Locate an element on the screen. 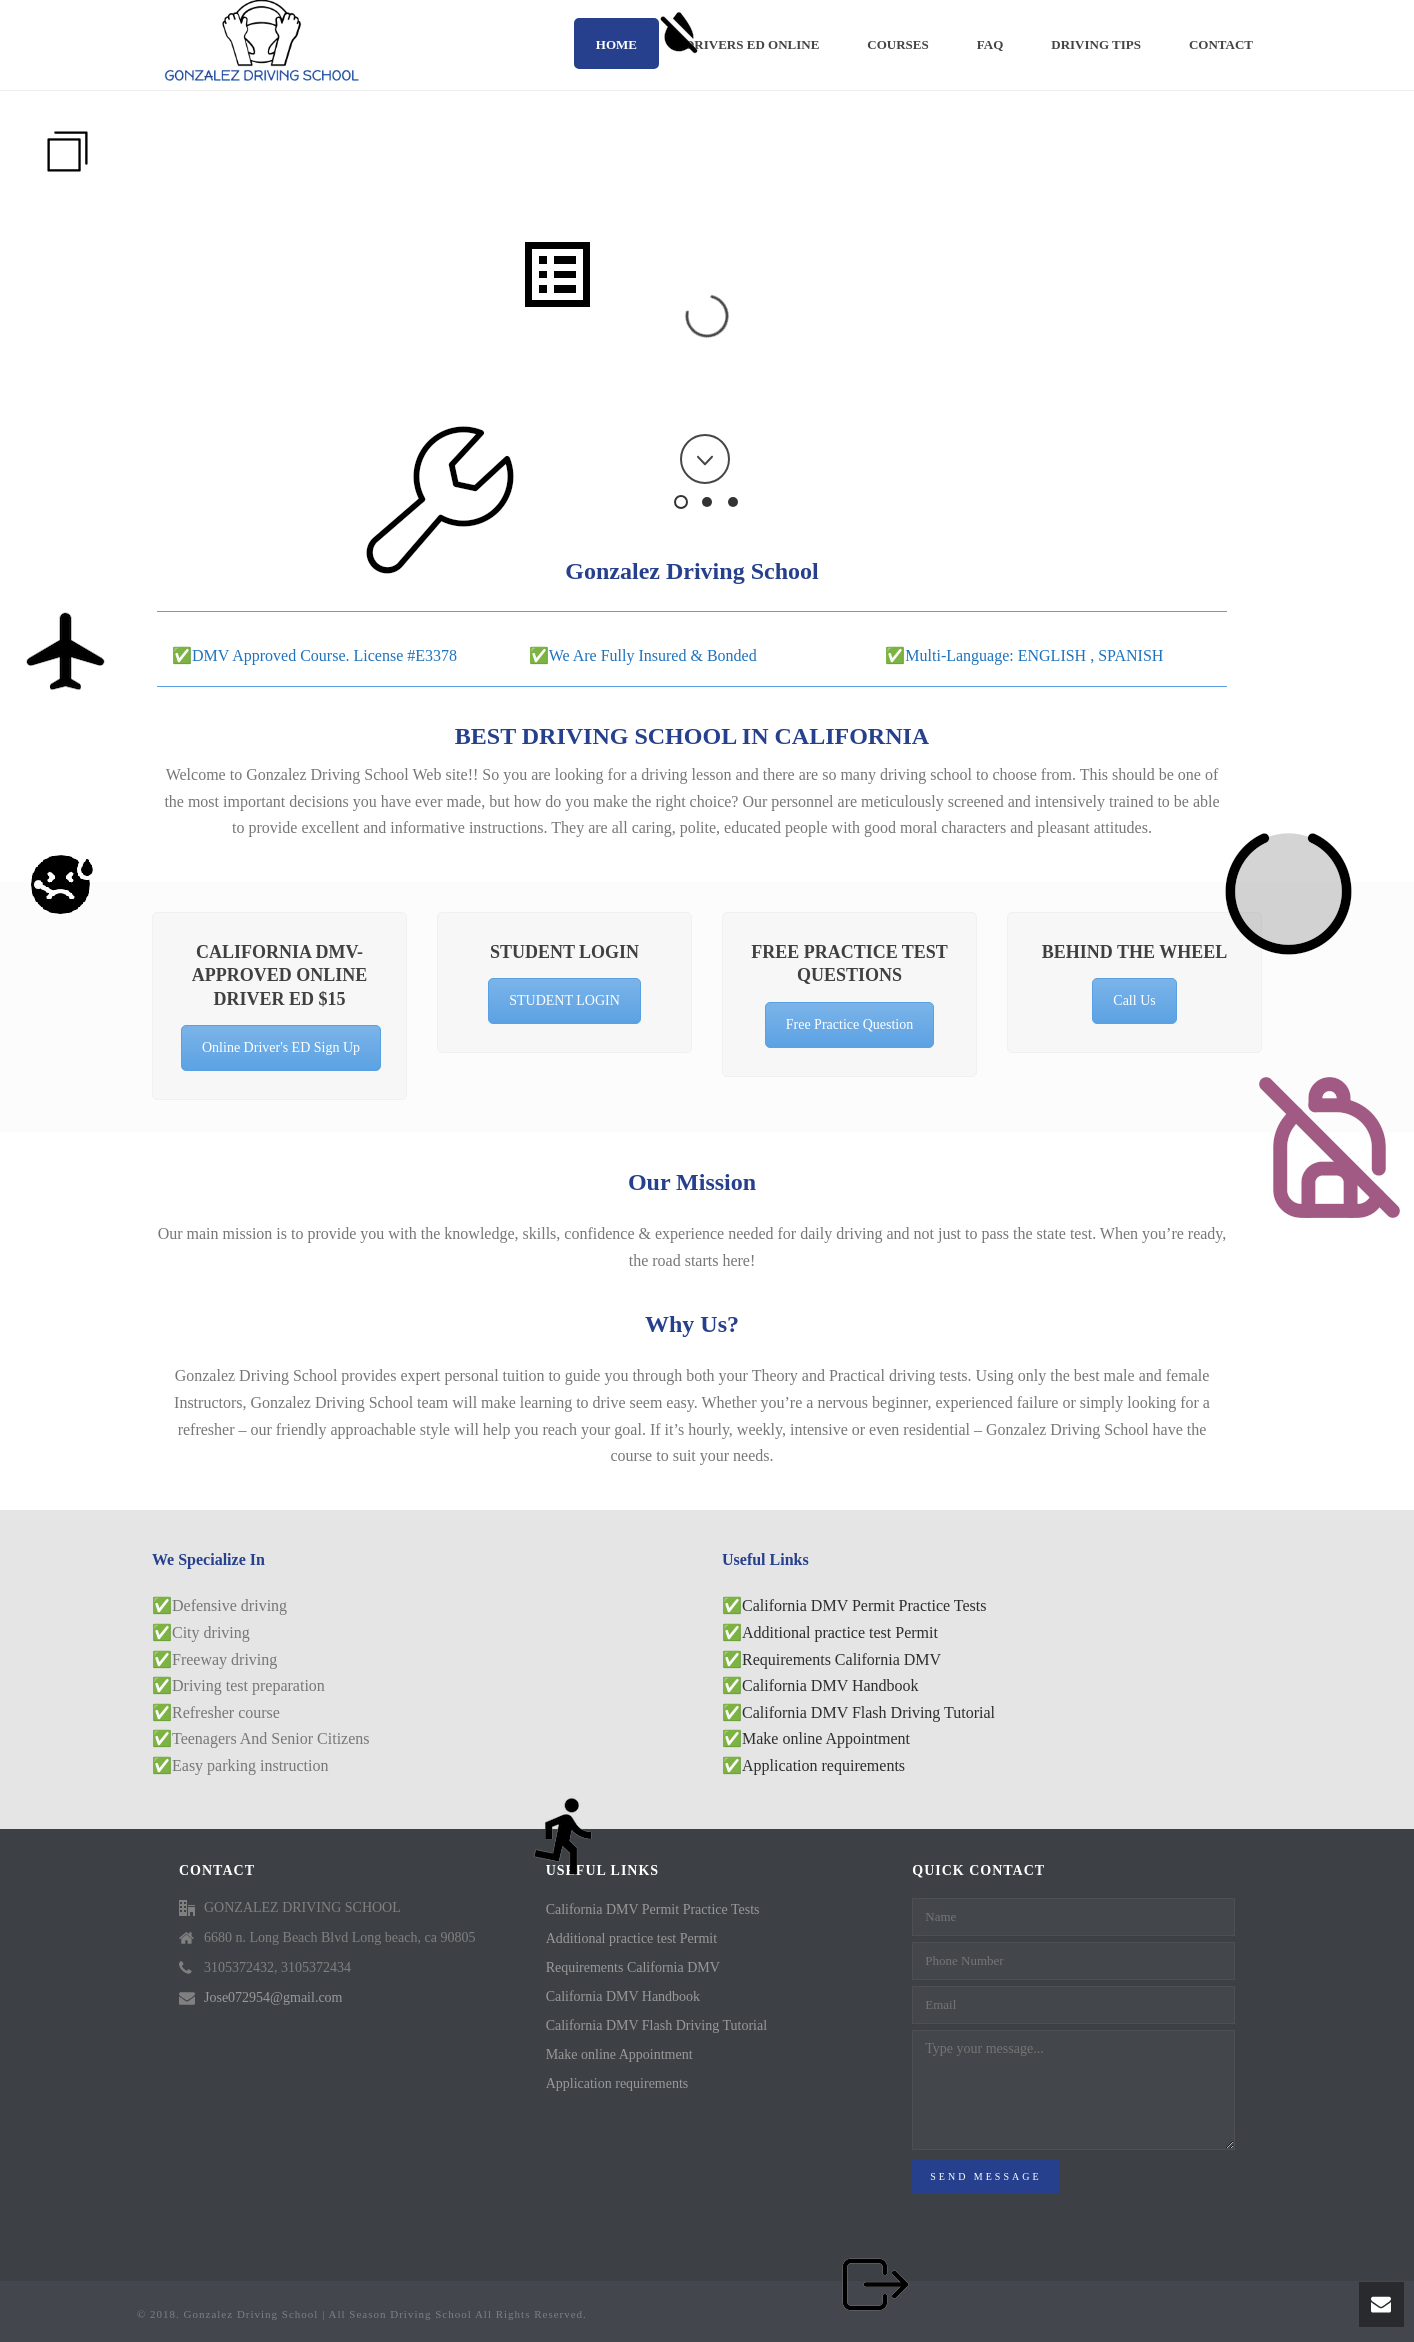  access airport or flight information is located at coordinates (65, 651).